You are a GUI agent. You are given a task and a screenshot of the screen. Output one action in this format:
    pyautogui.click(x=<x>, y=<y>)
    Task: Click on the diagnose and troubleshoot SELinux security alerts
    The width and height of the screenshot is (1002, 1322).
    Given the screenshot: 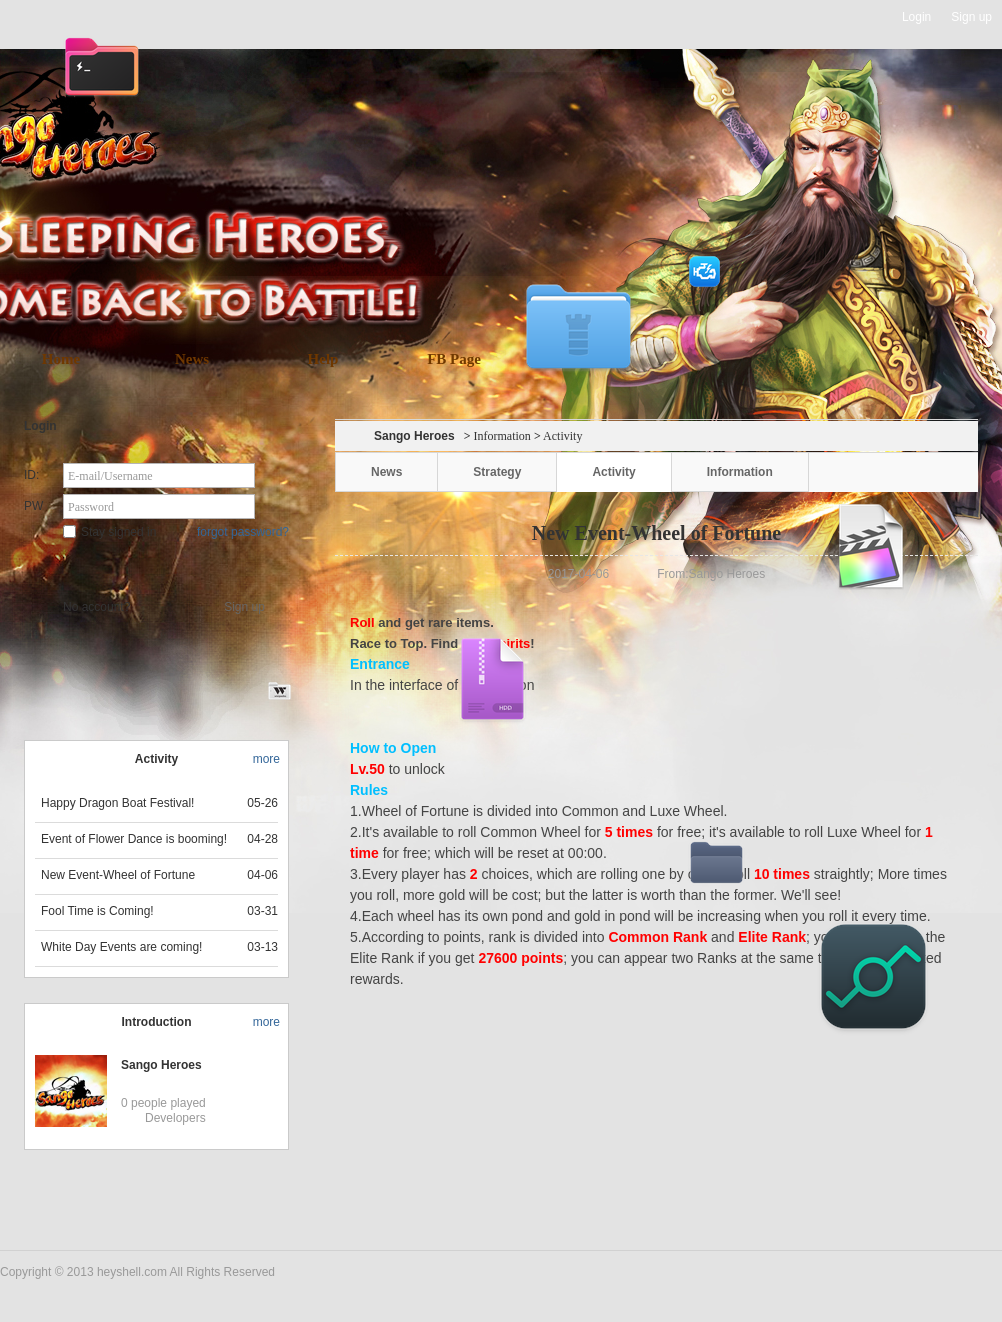 What is the action you would take?
    pyautogui.click(x=704, y=271)
    